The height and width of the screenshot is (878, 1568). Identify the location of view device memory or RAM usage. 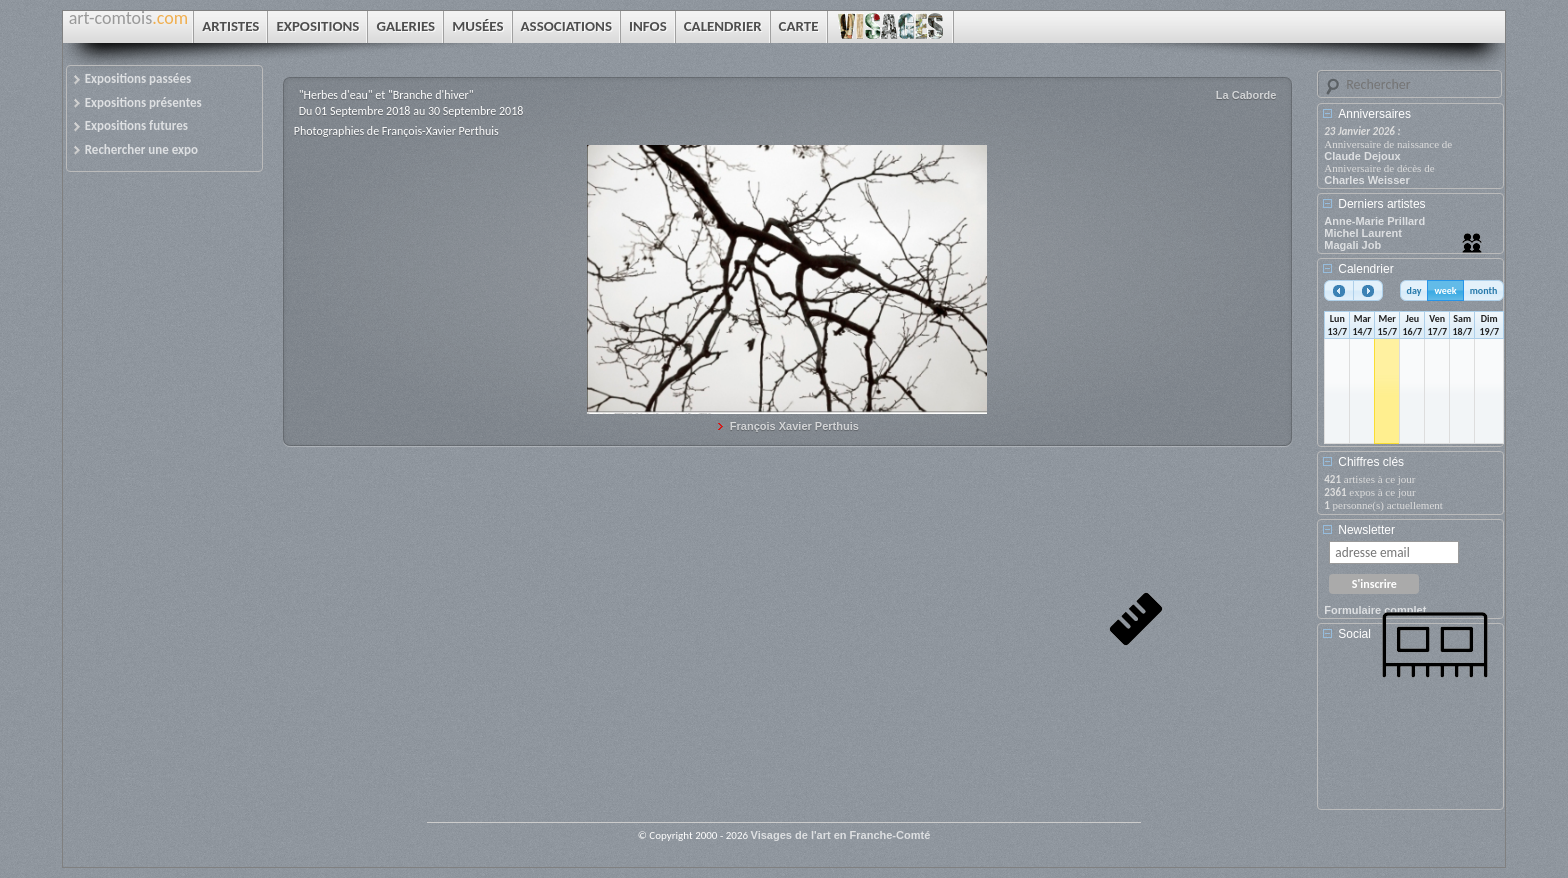
(1435, 643).